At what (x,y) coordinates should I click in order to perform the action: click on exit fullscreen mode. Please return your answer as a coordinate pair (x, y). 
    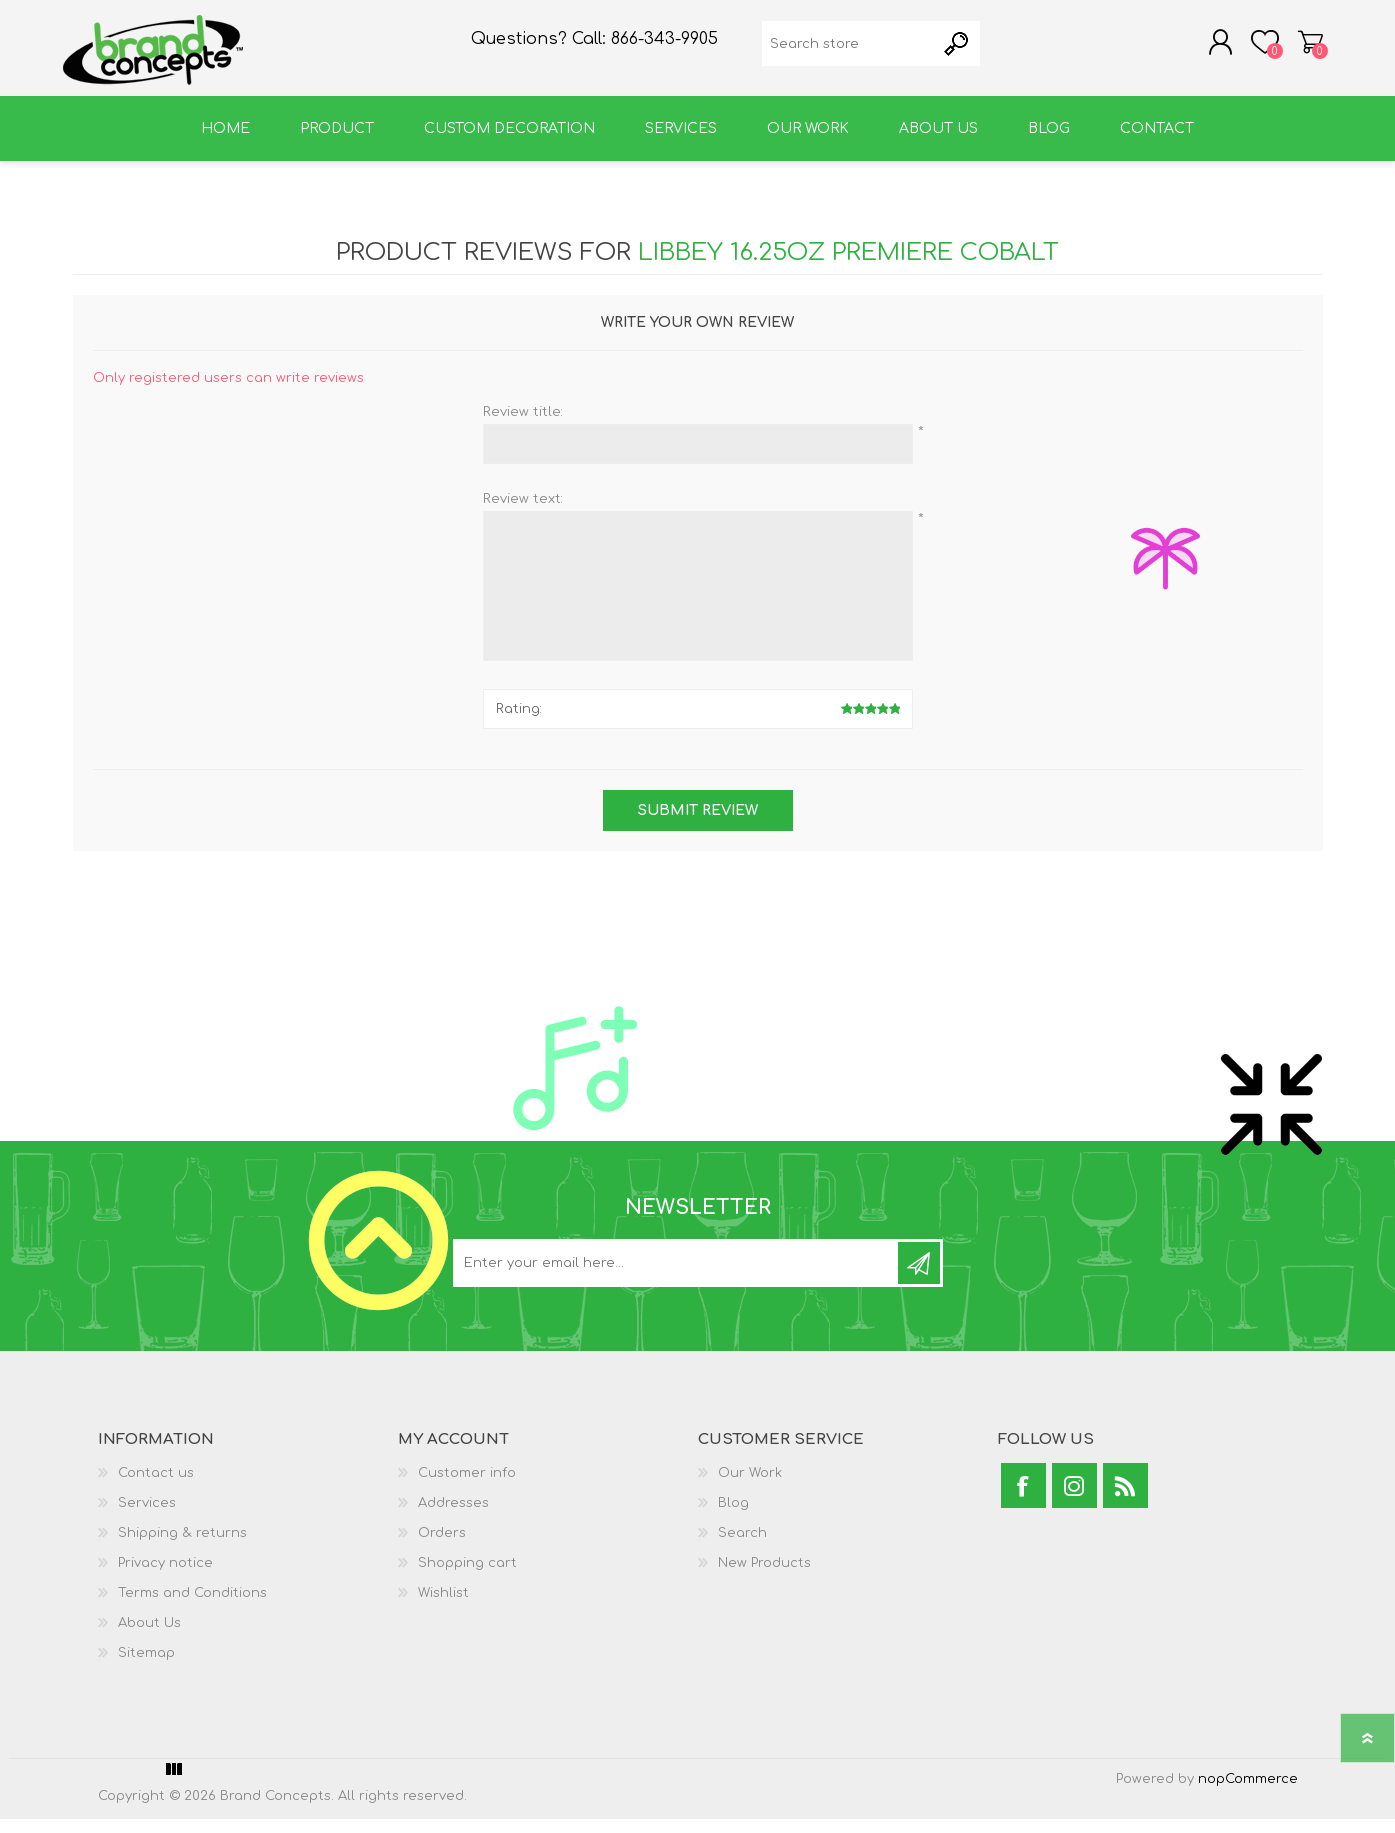
    Looking at the image, I should click on (1271, 1104).